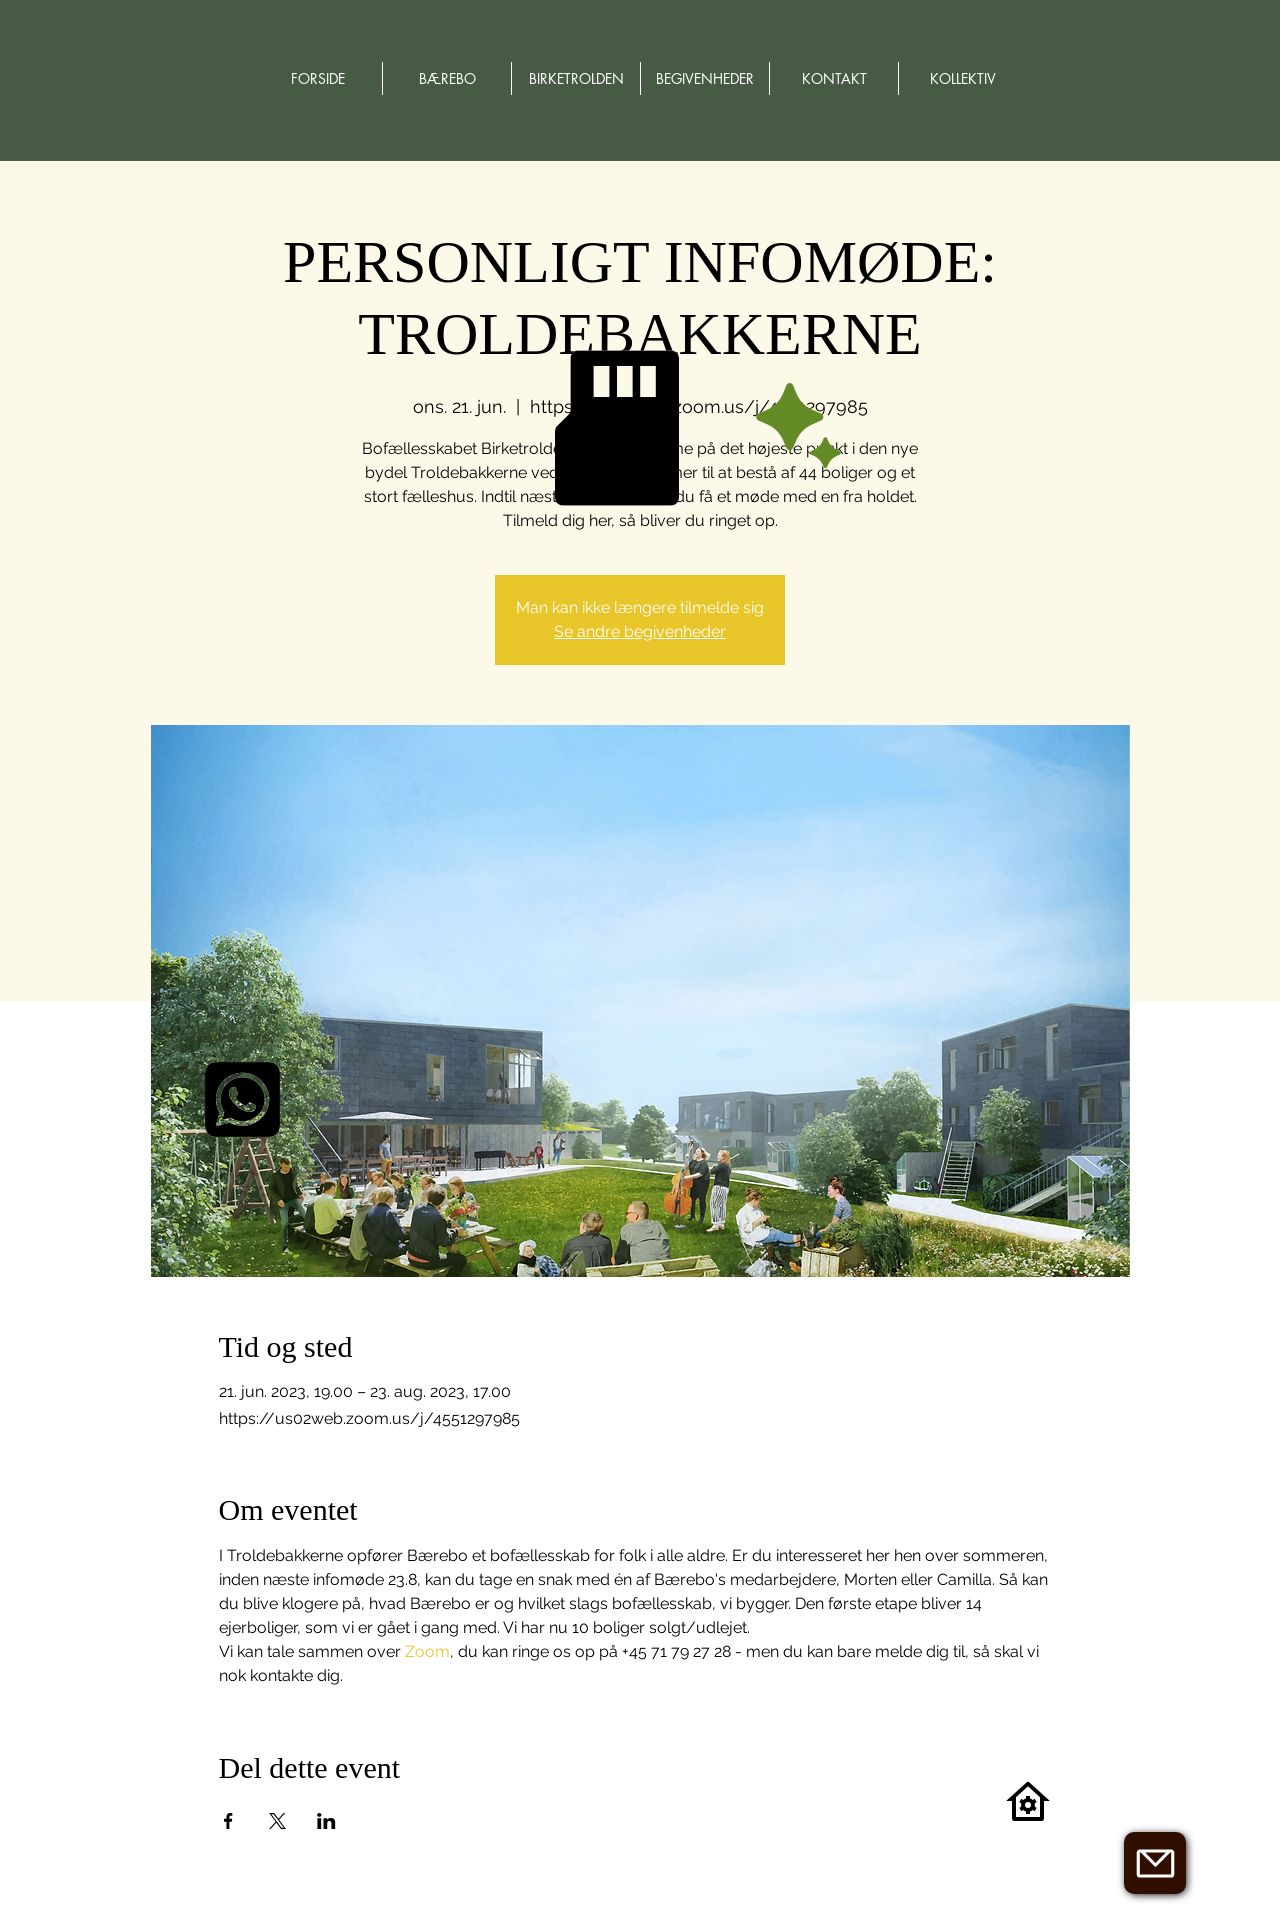  Describe the element at coordinates (798, 425) in the screenshot. I see `open Google Bard AI assistant` at that location.